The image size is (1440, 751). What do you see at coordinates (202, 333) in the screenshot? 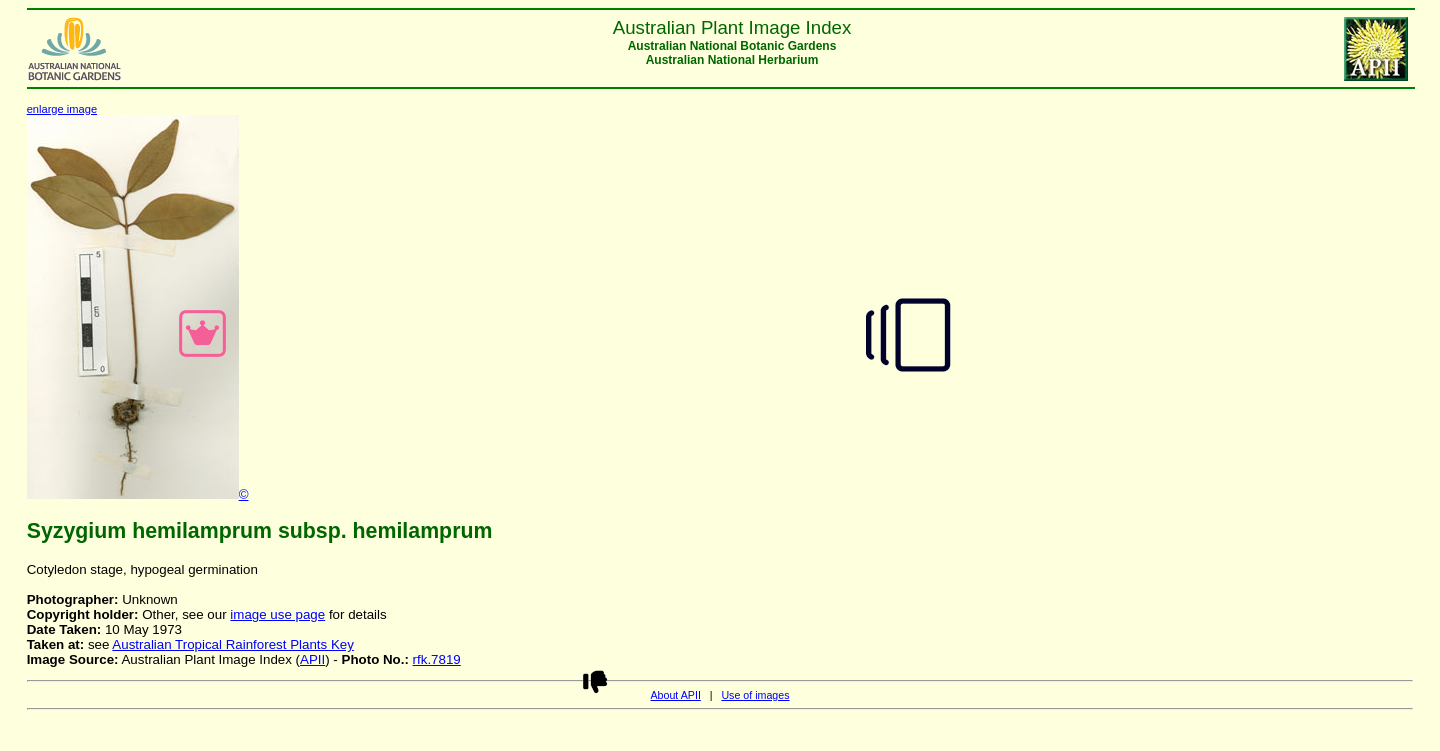
I see `web awesome brand logo` at bounding box center [202, 333].